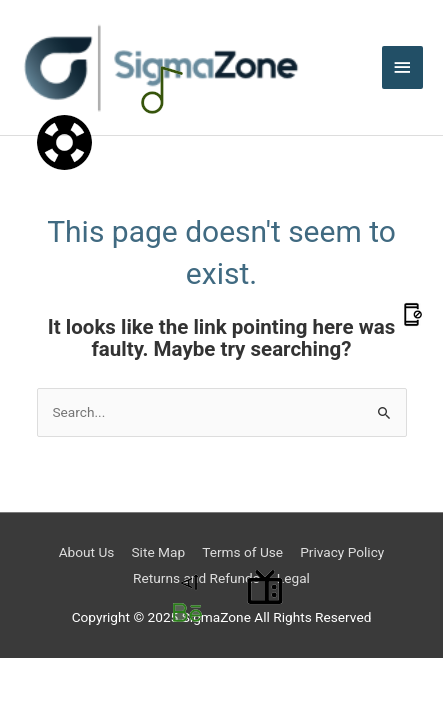  What do you see at coordinates (162, 89) in the screenshot?
I see `play or access music` at bounding box center [162, 89].